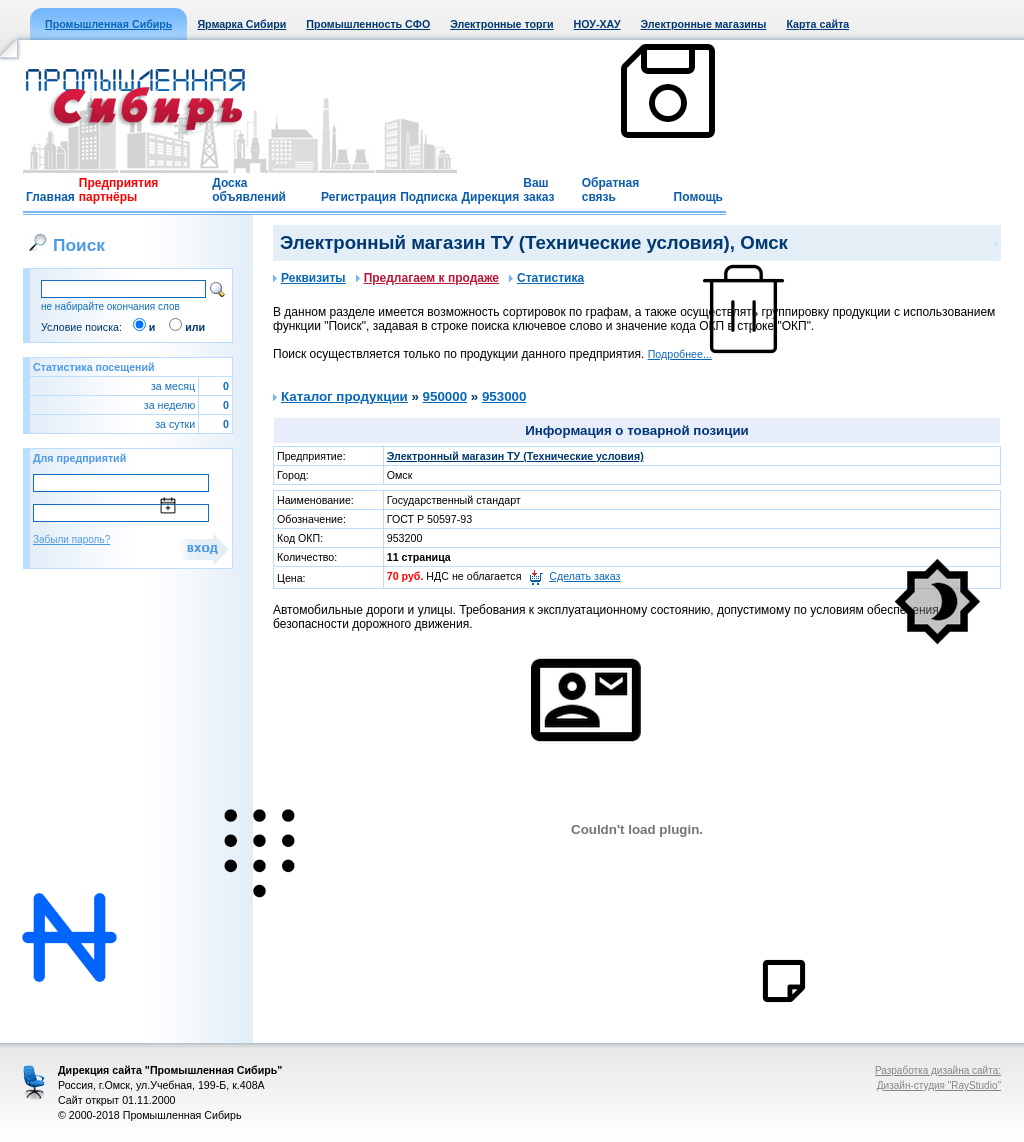 The height and width of the screenshot is (1142, 1024). I want to click on delete this item, so click(743, 312).